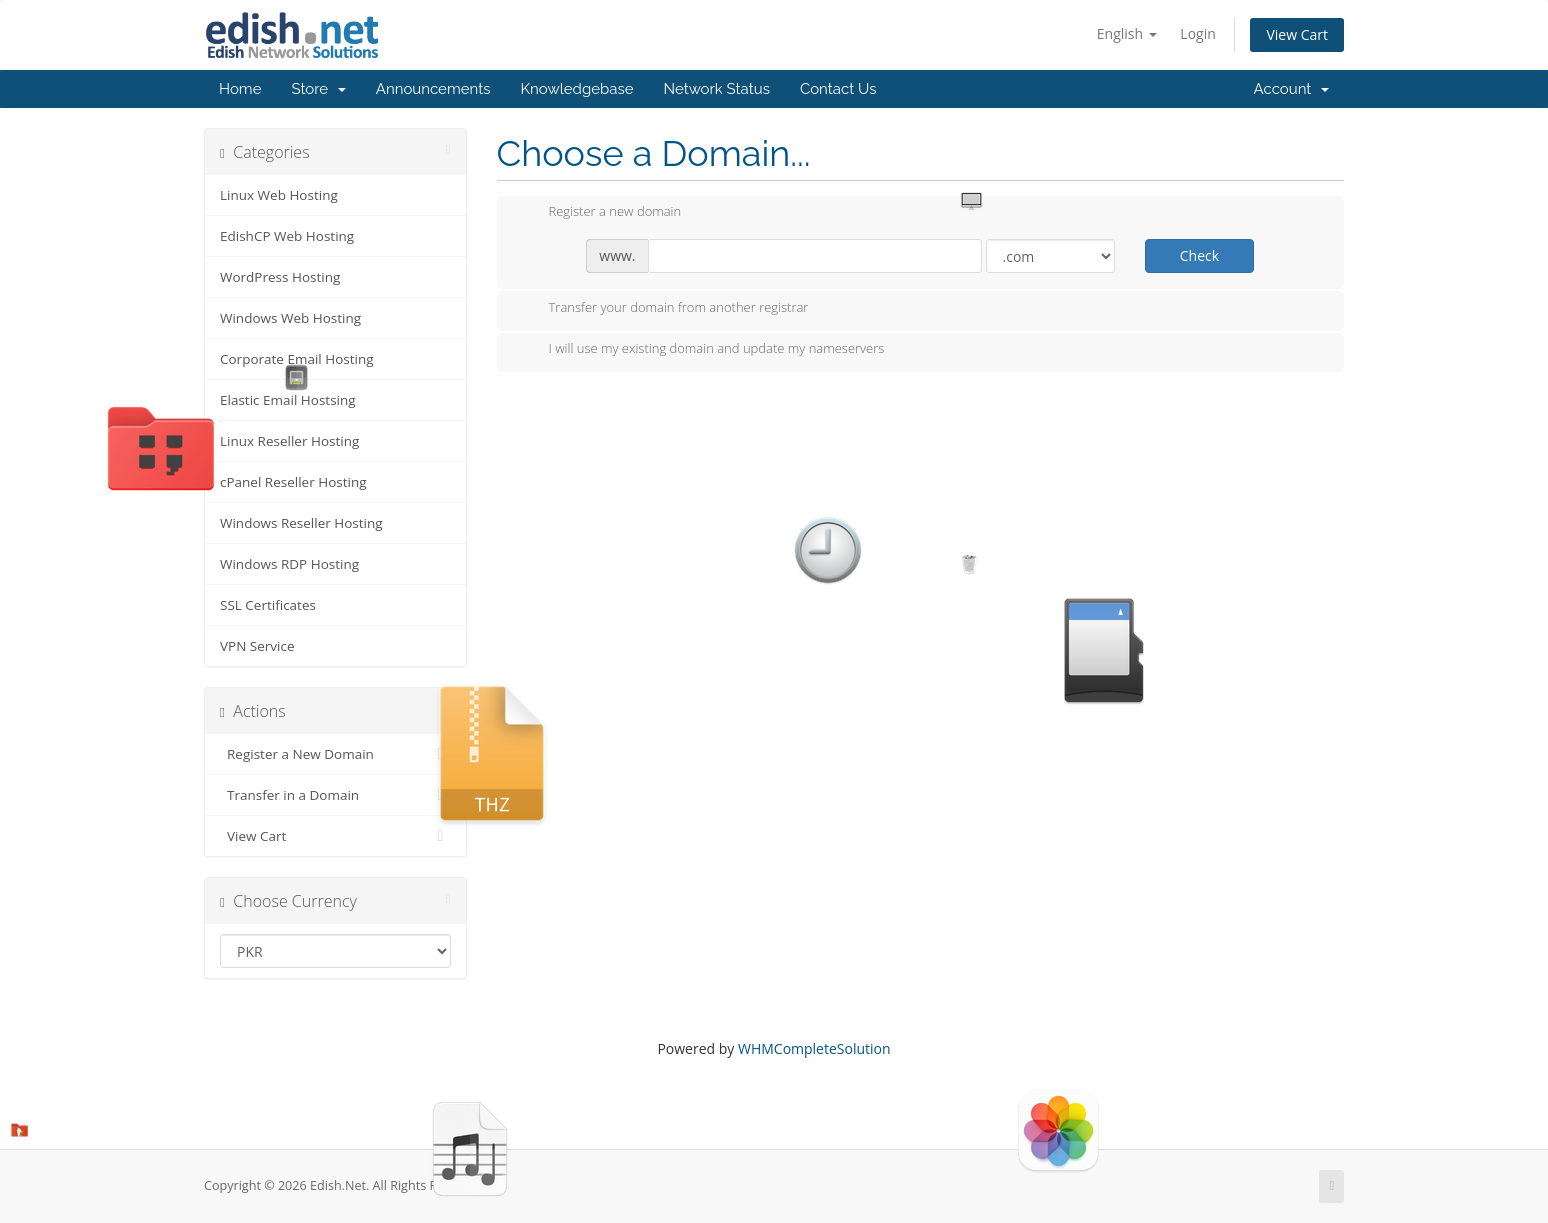 This screenshot has height=1223, width=1548. Describe the element at coordinates (160, 451) in the screenshot. I see `open forth programming language projects folder` at that location.